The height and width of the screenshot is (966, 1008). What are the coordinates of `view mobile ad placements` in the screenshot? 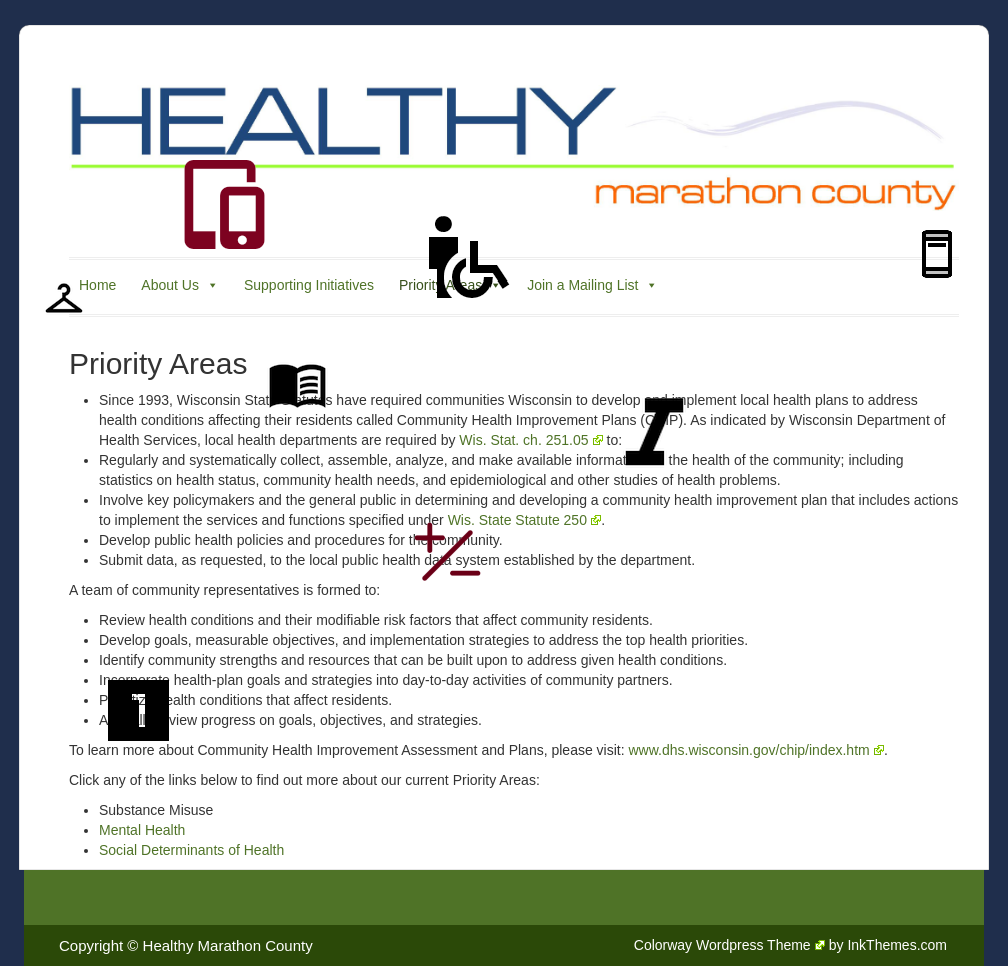 It's located at (937, 254).